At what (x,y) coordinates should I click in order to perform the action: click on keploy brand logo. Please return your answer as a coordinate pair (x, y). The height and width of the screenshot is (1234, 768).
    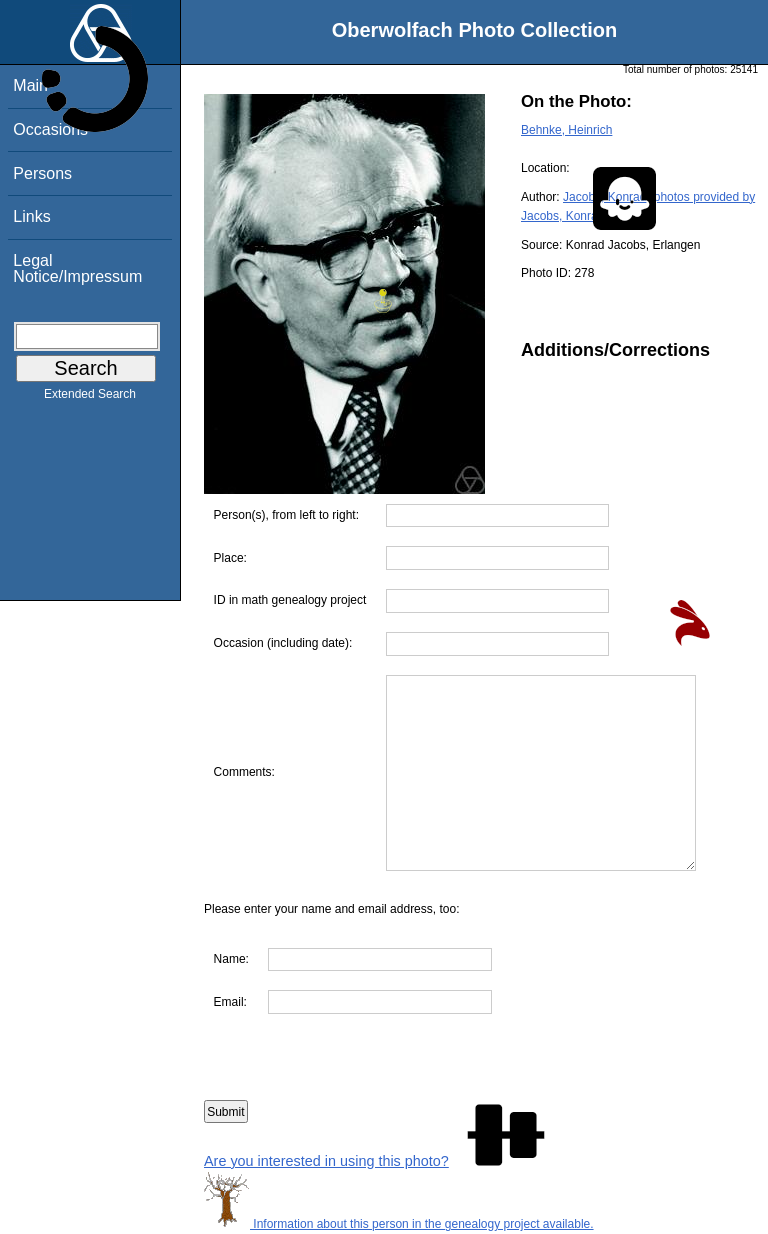
    Looking at the image, I should click on (690, 623).